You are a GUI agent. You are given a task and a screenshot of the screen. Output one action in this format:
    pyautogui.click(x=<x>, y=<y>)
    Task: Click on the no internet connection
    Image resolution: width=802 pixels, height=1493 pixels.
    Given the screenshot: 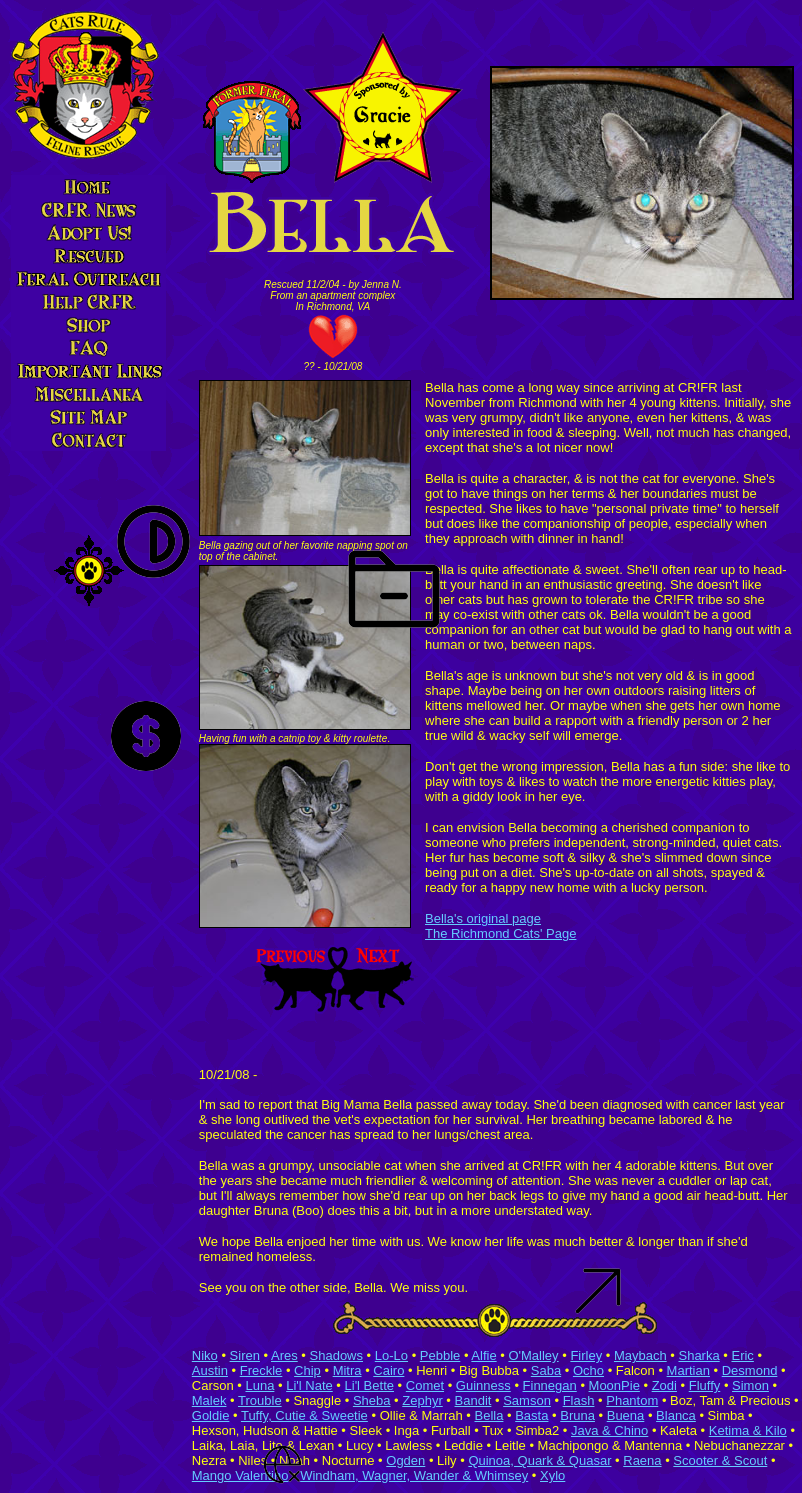 What is the action you would take?
    pyautogui.click(x=282, y=1464)
    